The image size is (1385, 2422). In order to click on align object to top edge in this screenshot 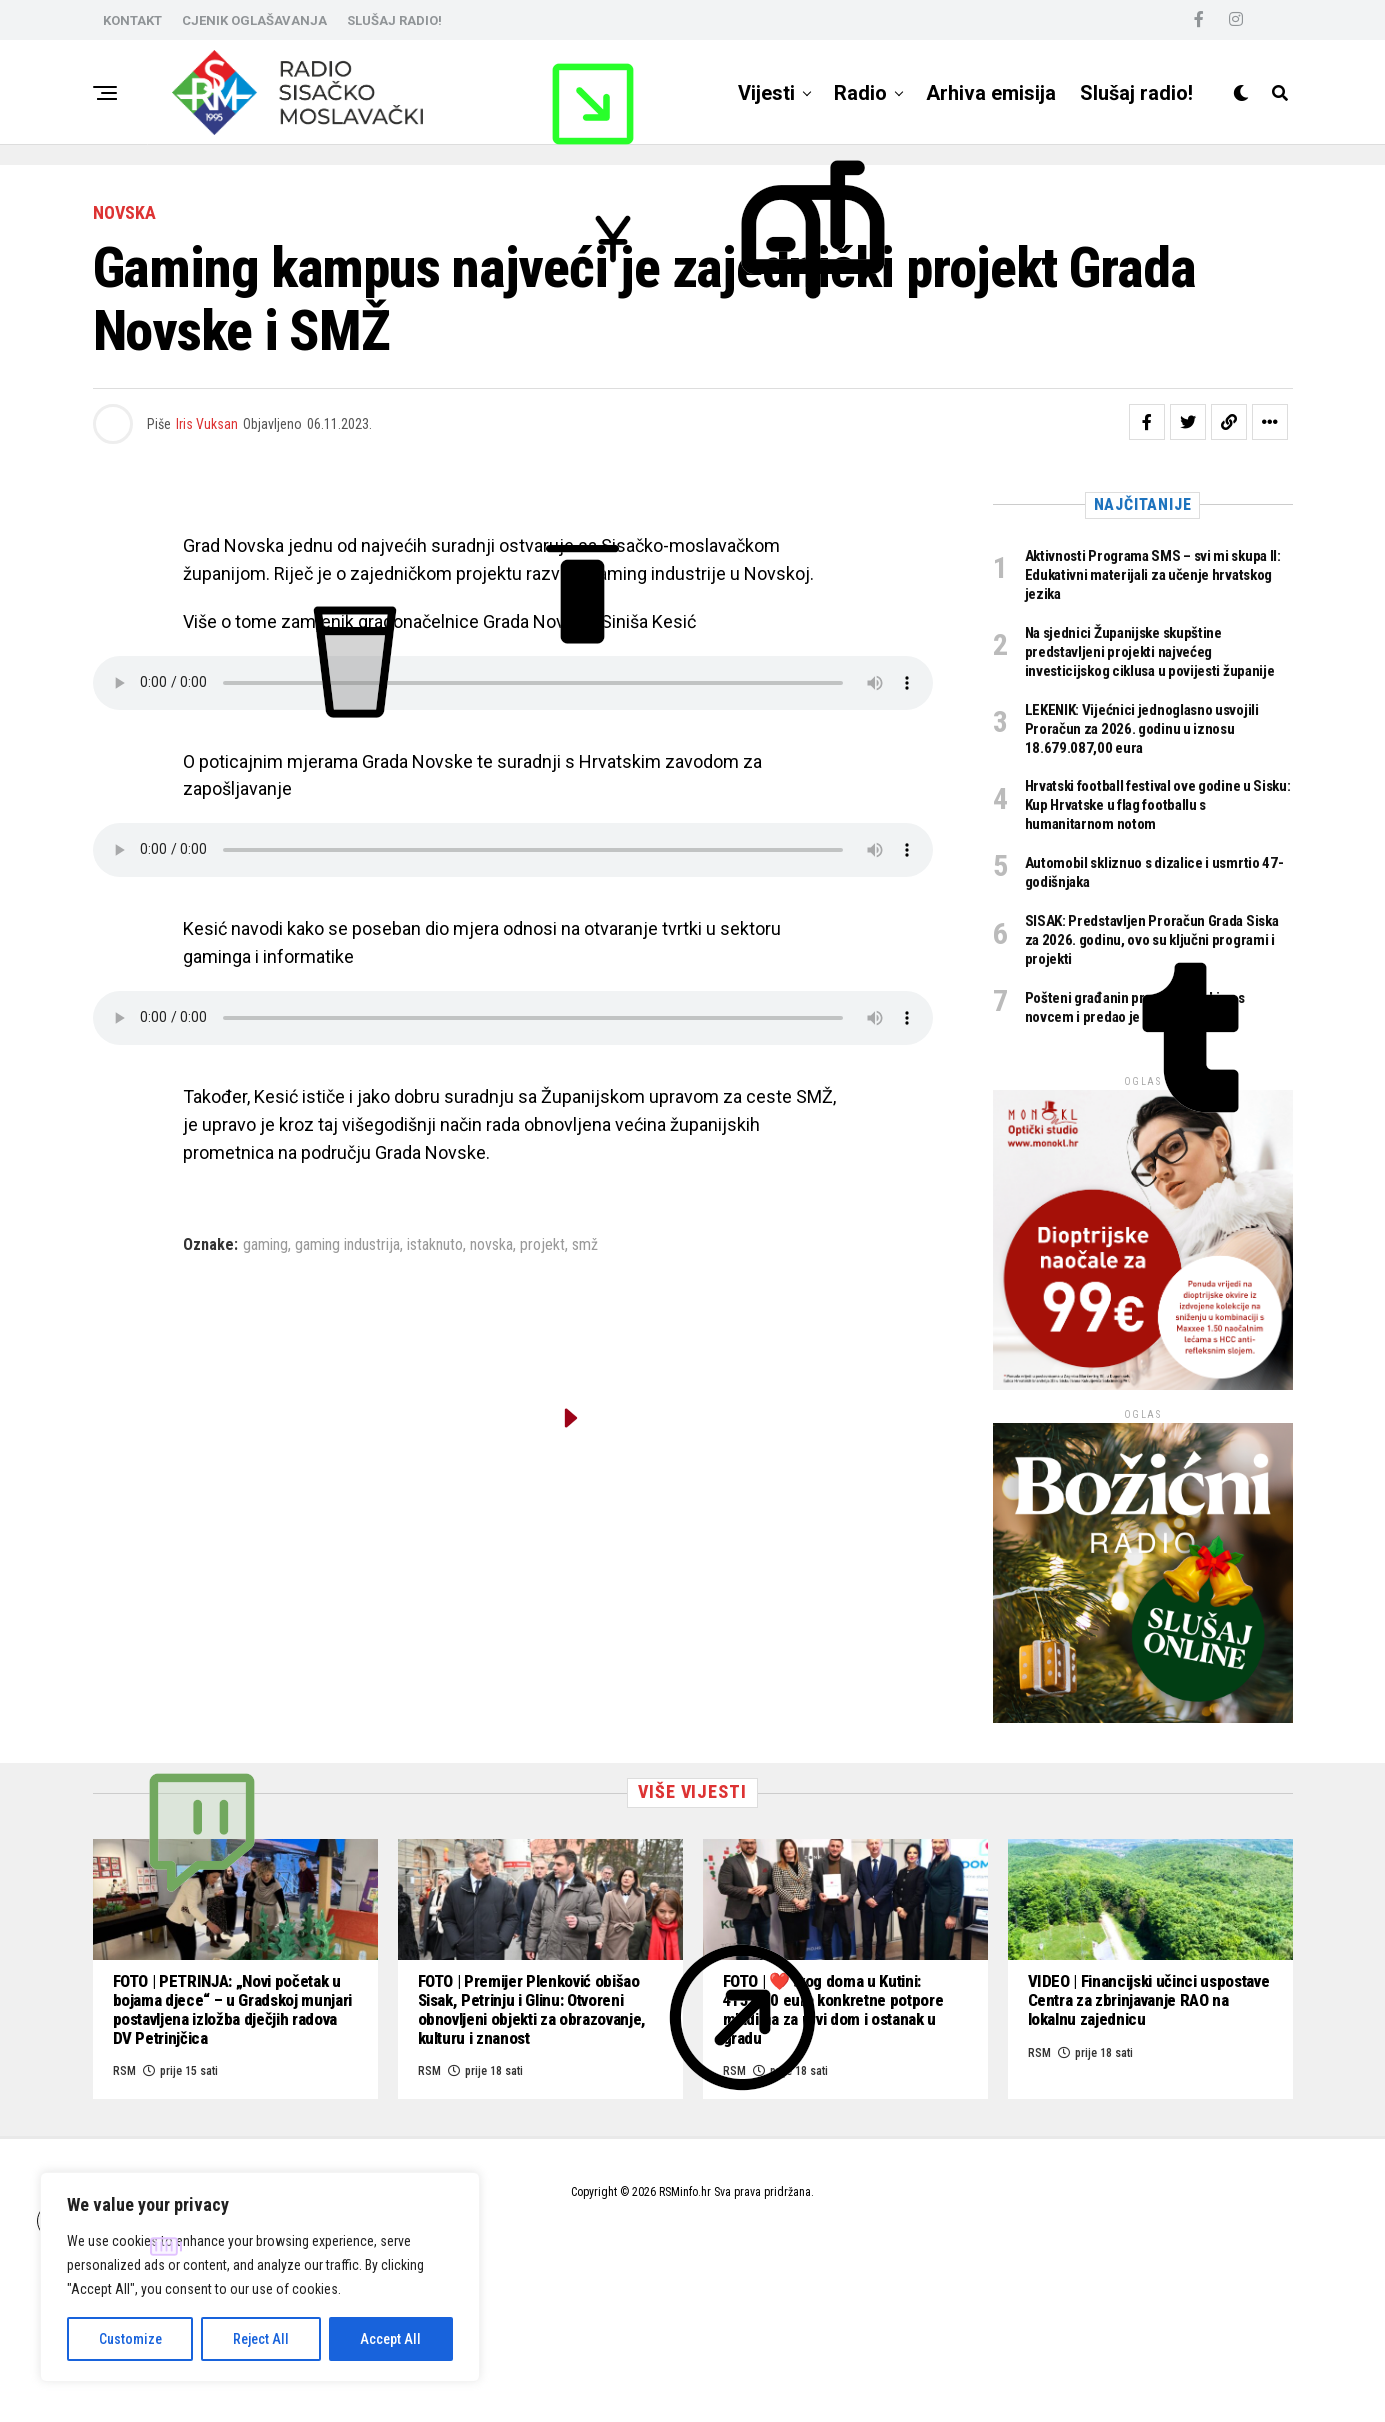, I will do `click(582, 592)`.